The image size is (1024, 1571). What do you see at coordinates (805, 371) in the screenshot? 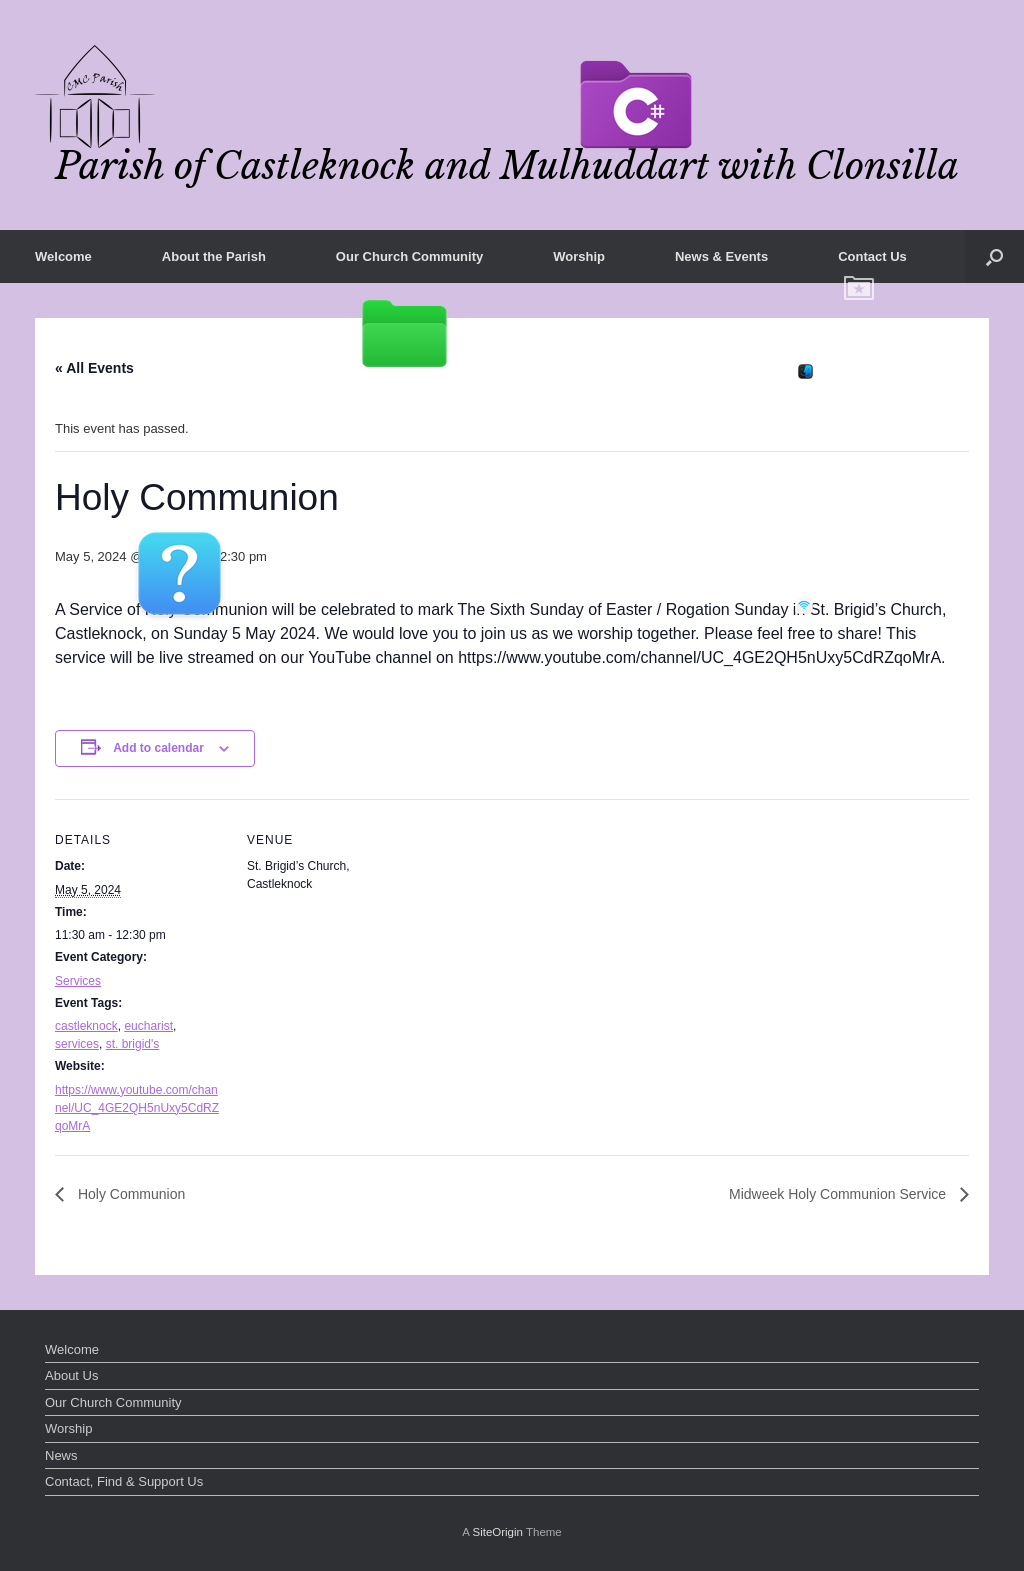
I see `open Finder to browse files and folders` at bounding box center [805, 371].